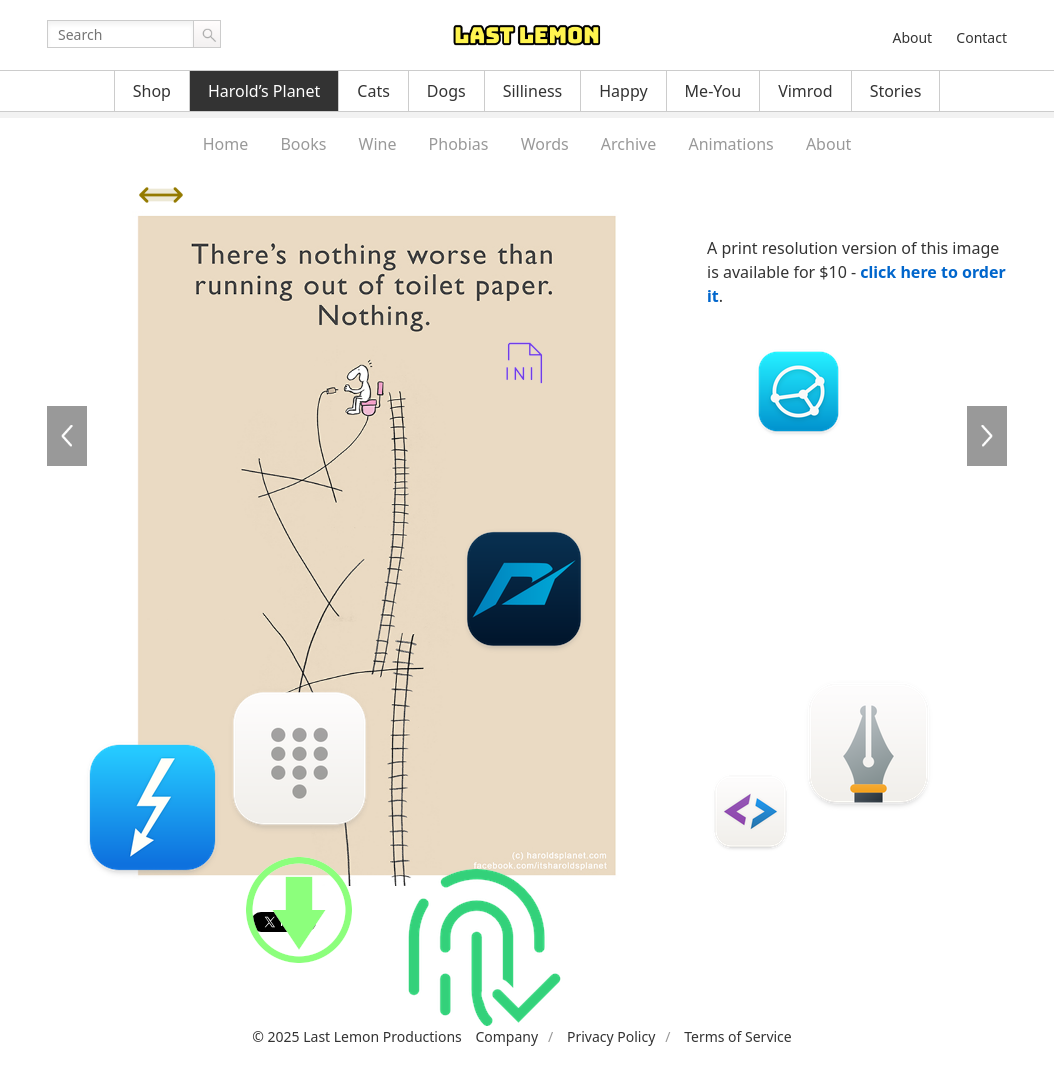 The width and height of the screenshot is (1054, 1086). Describe the element at coordinates (161, 195) in the screenshot. I see `resize element horizontally` at that location.